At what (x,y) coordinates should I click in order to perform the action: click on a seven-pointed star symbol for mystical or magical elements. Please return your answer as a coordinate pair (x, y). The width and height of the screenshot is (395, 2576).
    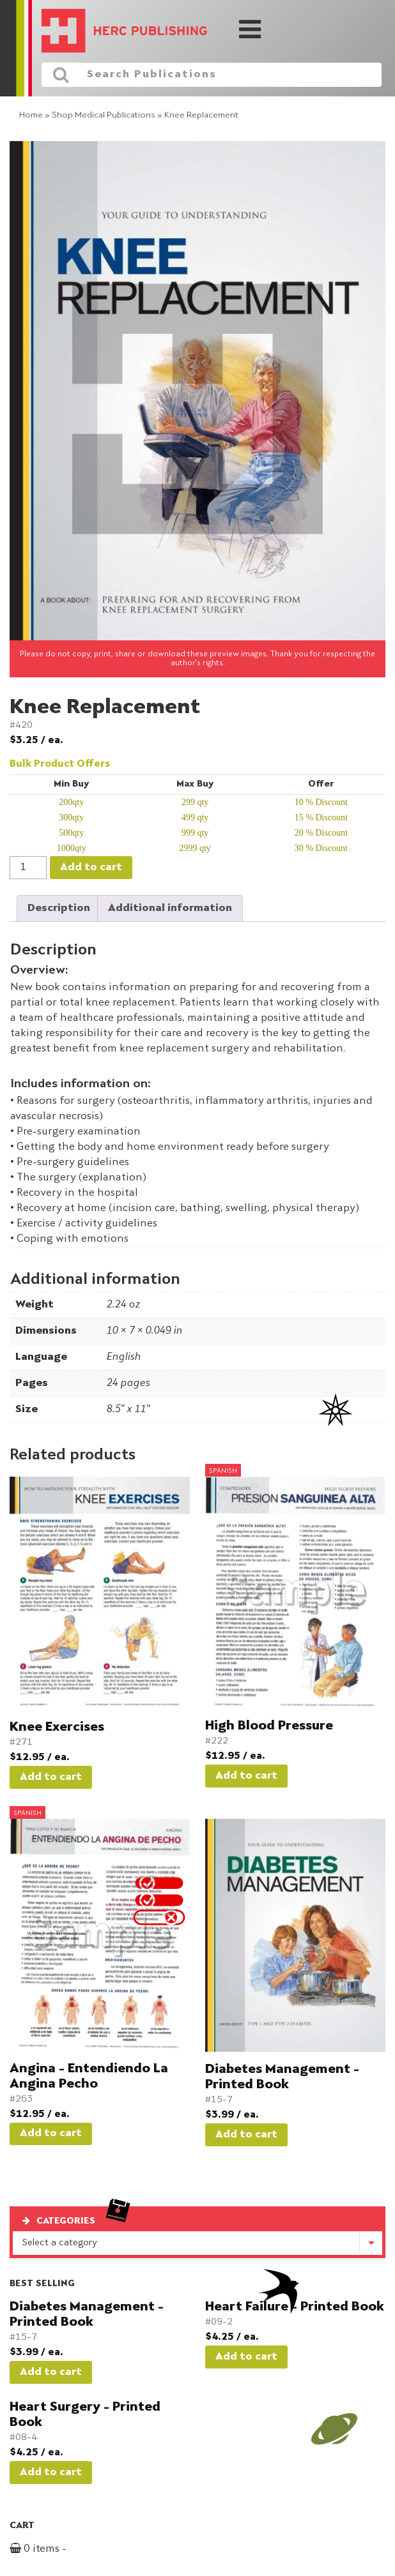
    Looking at the image, I should click on (336, 1410).